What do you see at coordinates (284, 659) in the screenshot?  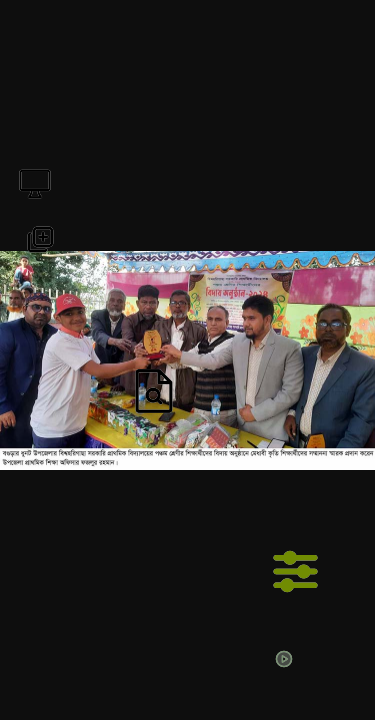 I see `play media or video content` at bounding box center [284, 659].